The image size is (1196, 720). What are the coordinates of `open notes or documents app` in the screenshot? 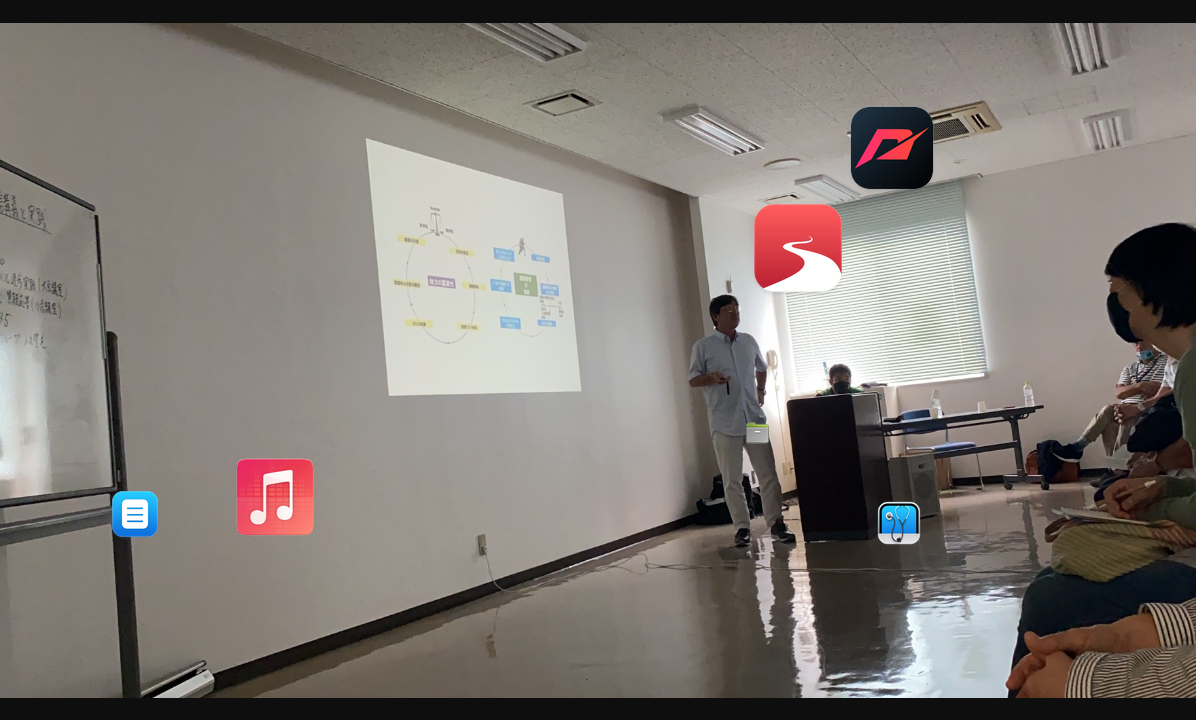 It's located at (135, 514).